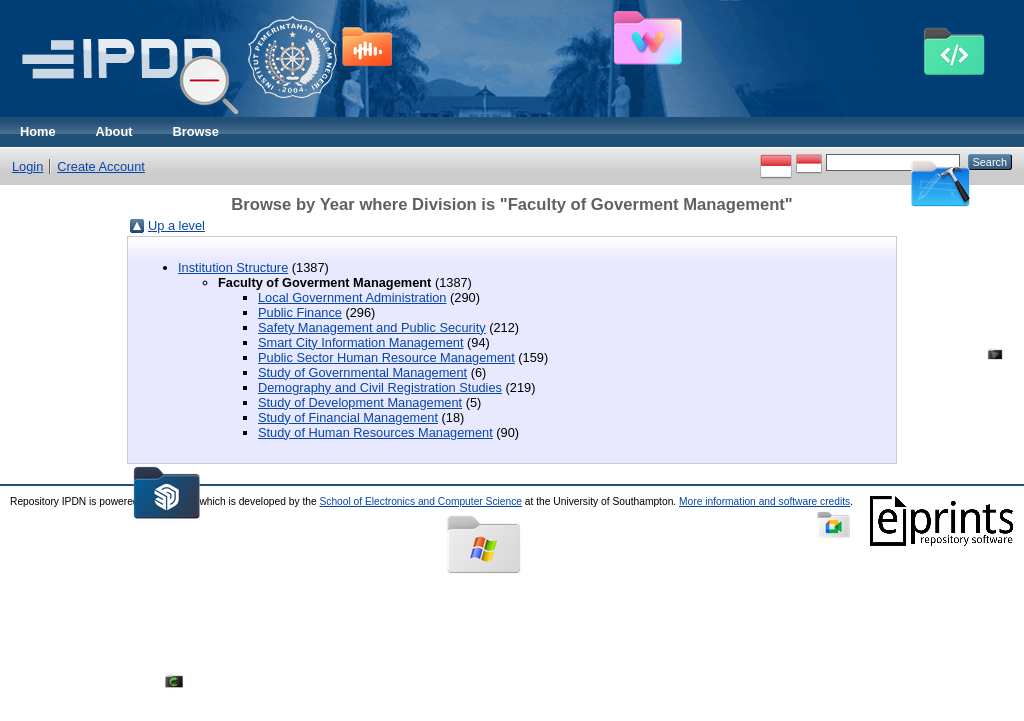 The image size is (1024, 721). What do you see at coordinates (174, 681) in the screenshot?
I see `open spring framework project files` at bounding box center [174, 681].